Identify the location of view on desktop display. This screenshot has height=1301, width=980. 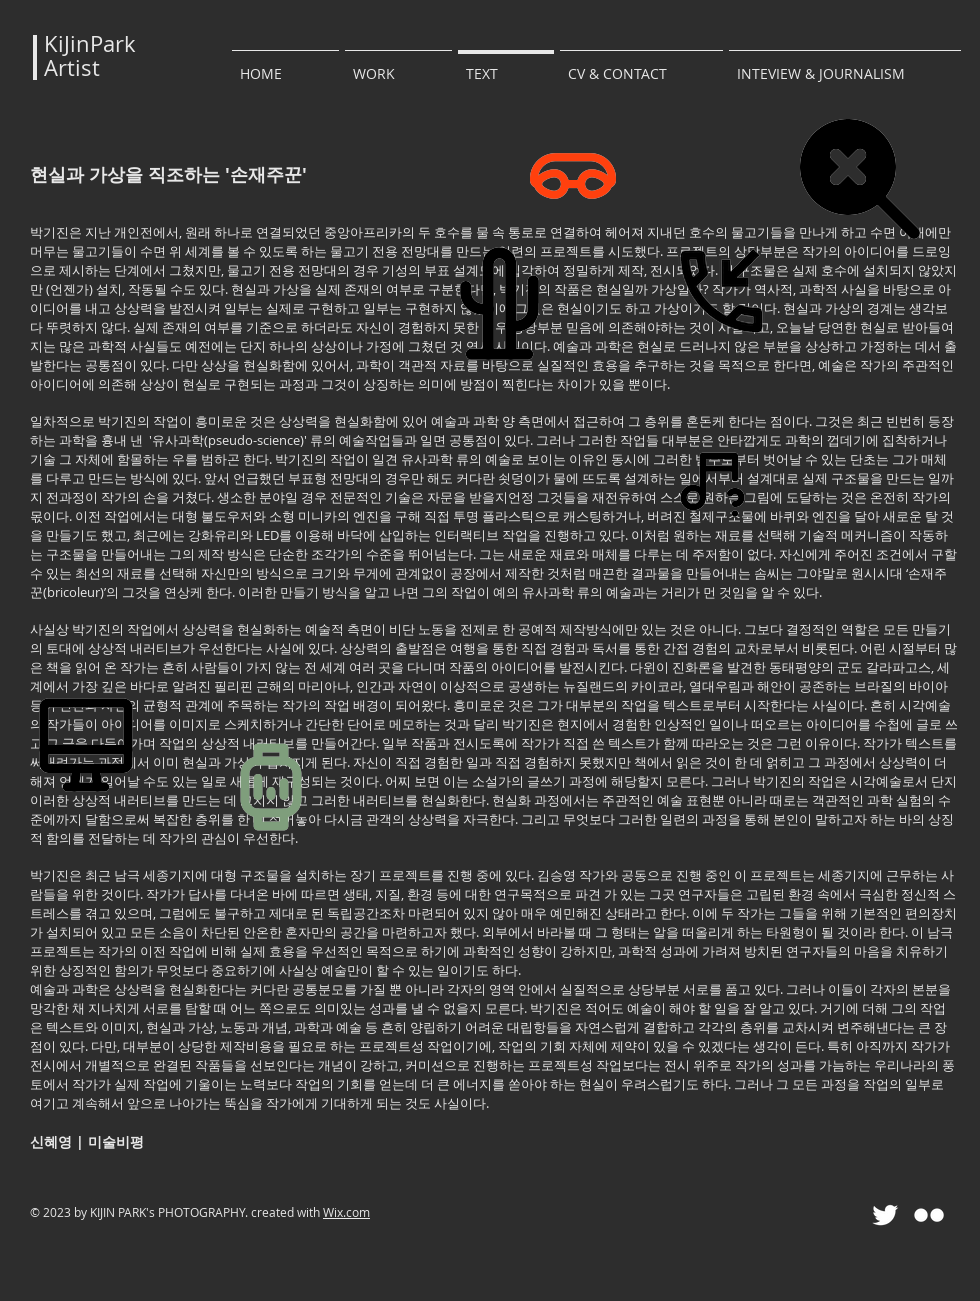
(86, 745).